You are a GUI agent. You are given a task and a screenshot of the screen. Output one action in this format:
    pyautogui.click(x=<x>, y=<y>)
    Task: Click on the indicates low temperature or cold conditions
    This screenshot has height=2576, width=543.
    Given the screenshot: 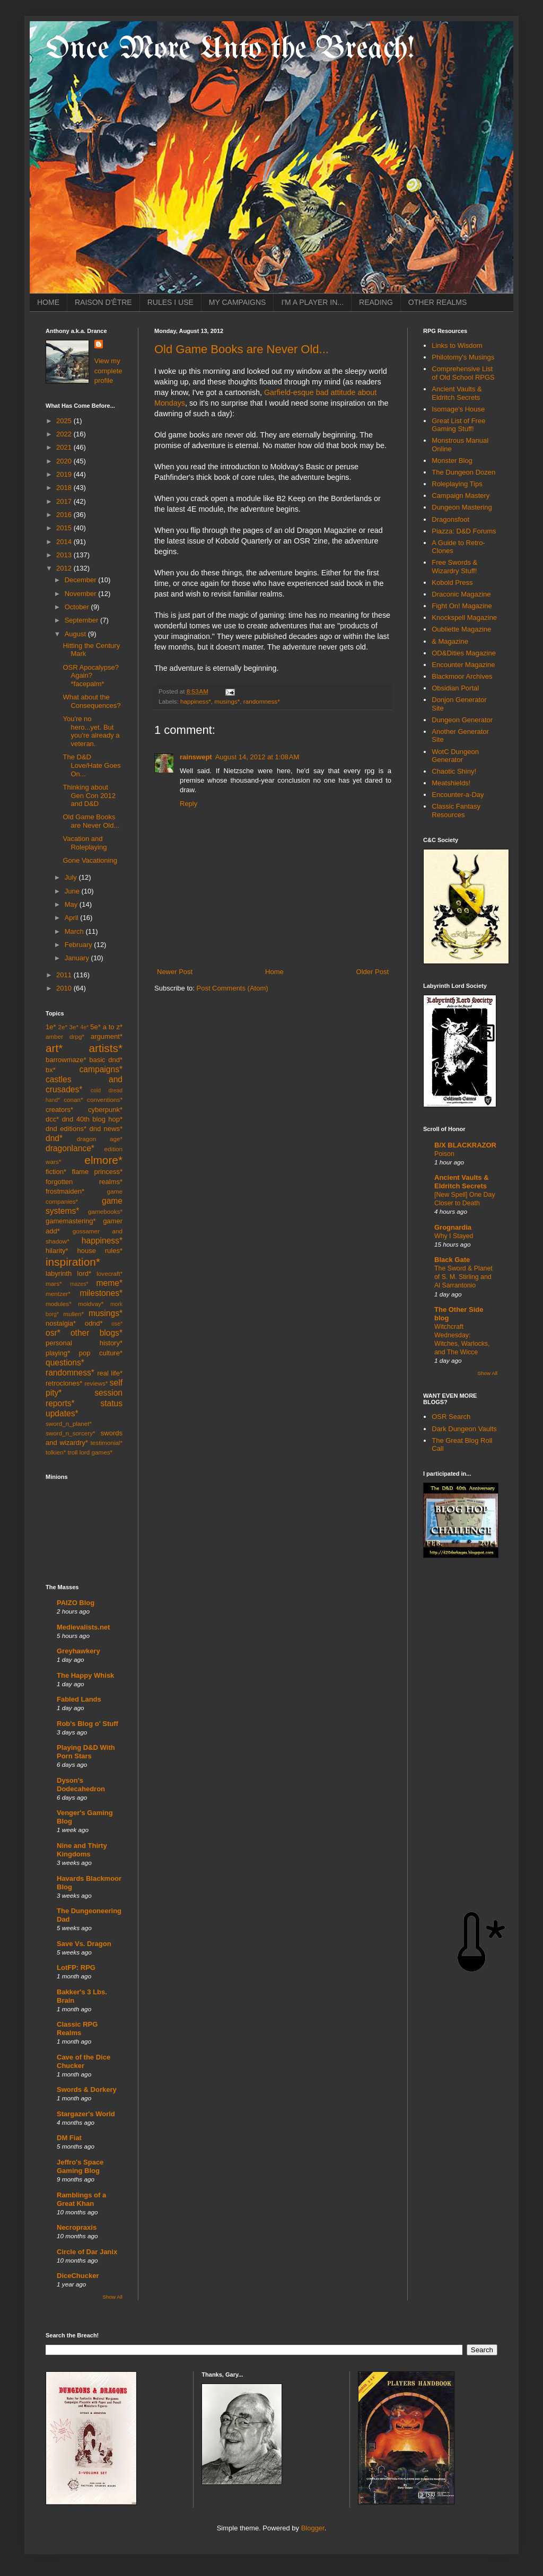 What is the action you would take?
    pyautogui.click(x=474, y=1942)
    